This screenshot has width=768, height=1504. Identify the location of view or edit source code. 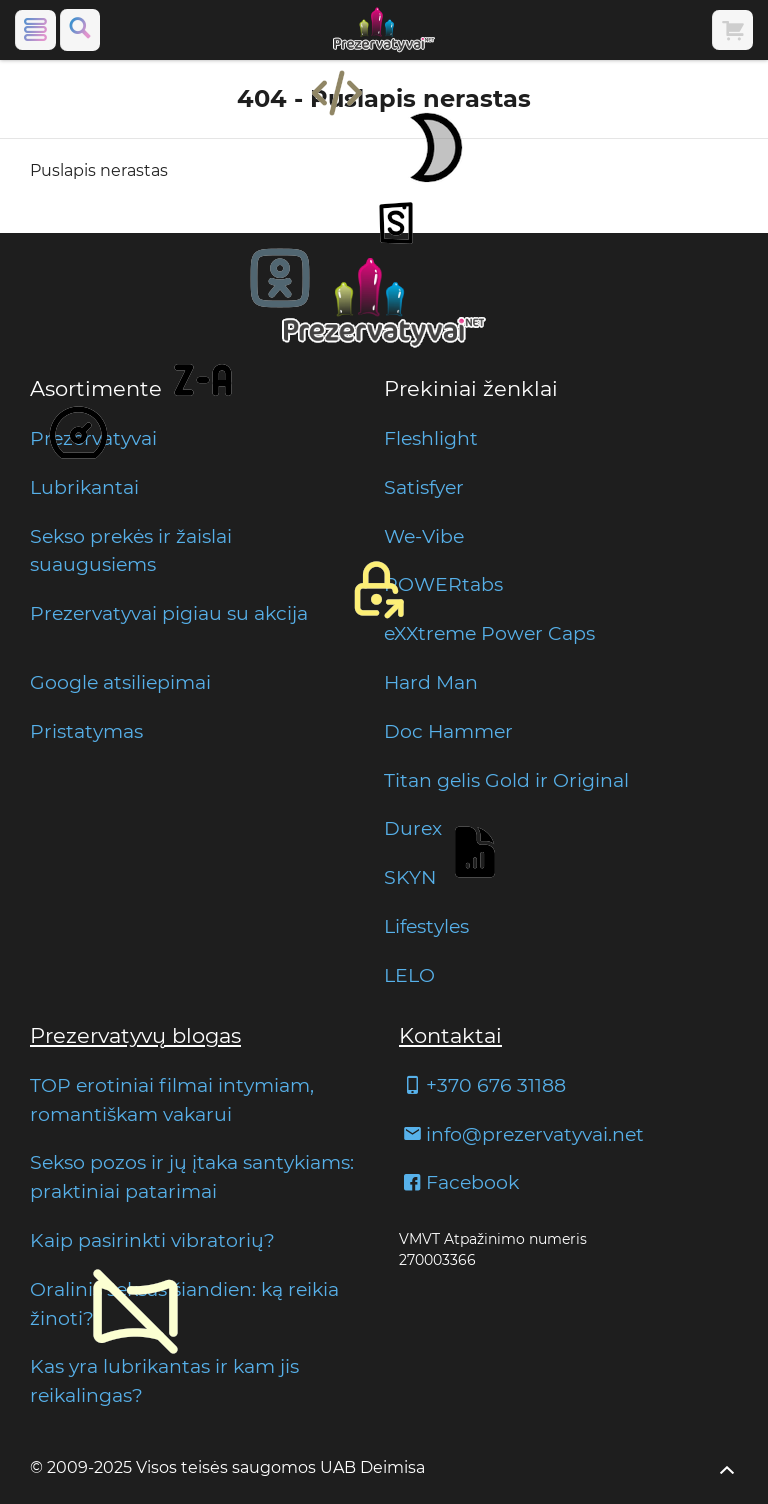
(337, 93).